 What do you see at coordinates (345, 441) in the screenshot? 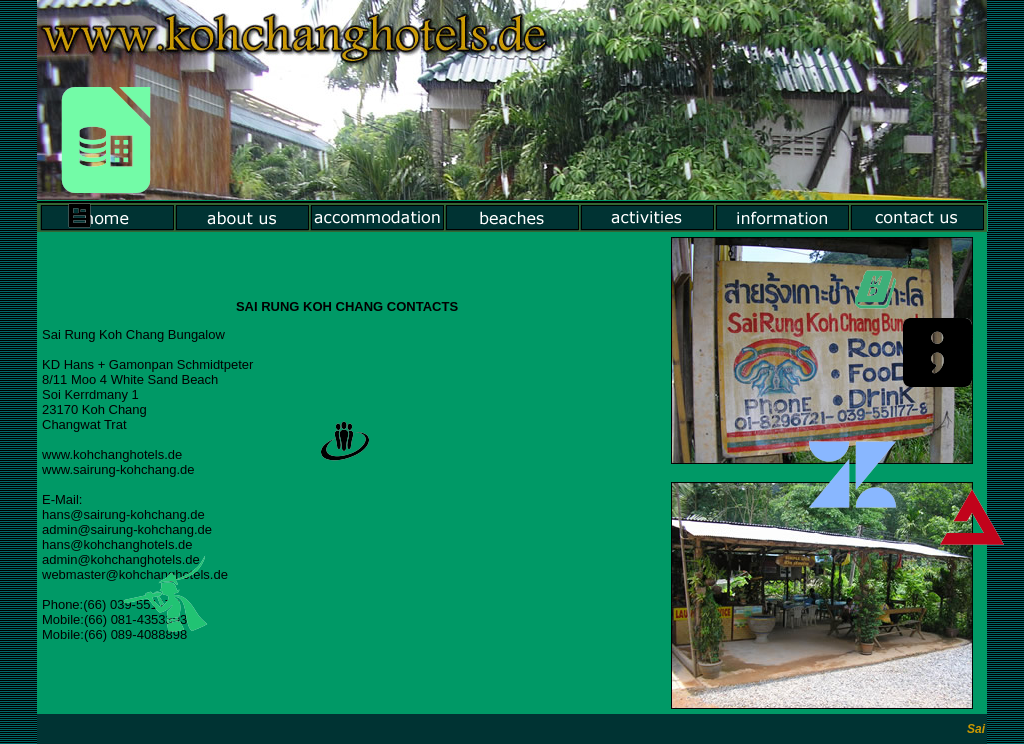
I see `draugiem.lv social network logo` at bounding box center [345, 441].